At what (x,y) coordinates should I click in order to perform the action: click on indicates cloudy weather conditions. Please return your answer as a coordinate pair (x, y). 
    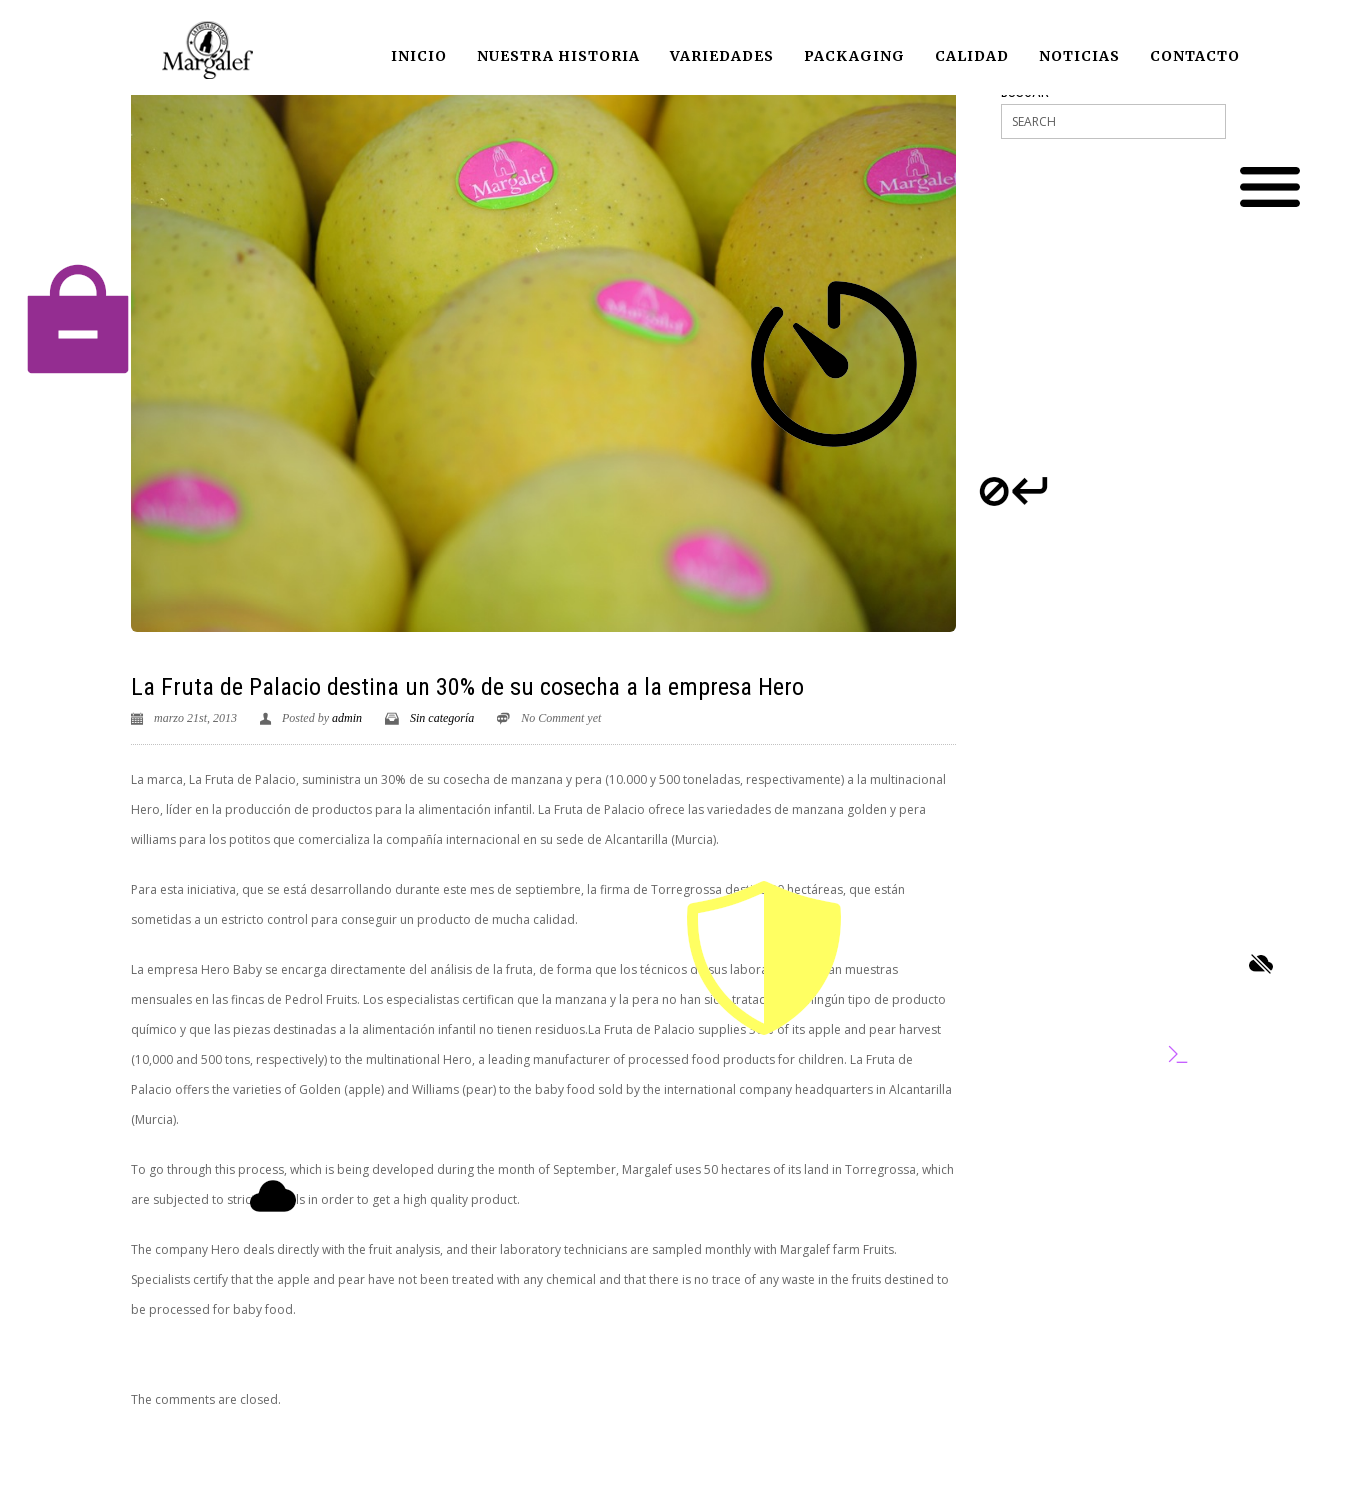
    Looking at the image, I should click on (273, 1196).